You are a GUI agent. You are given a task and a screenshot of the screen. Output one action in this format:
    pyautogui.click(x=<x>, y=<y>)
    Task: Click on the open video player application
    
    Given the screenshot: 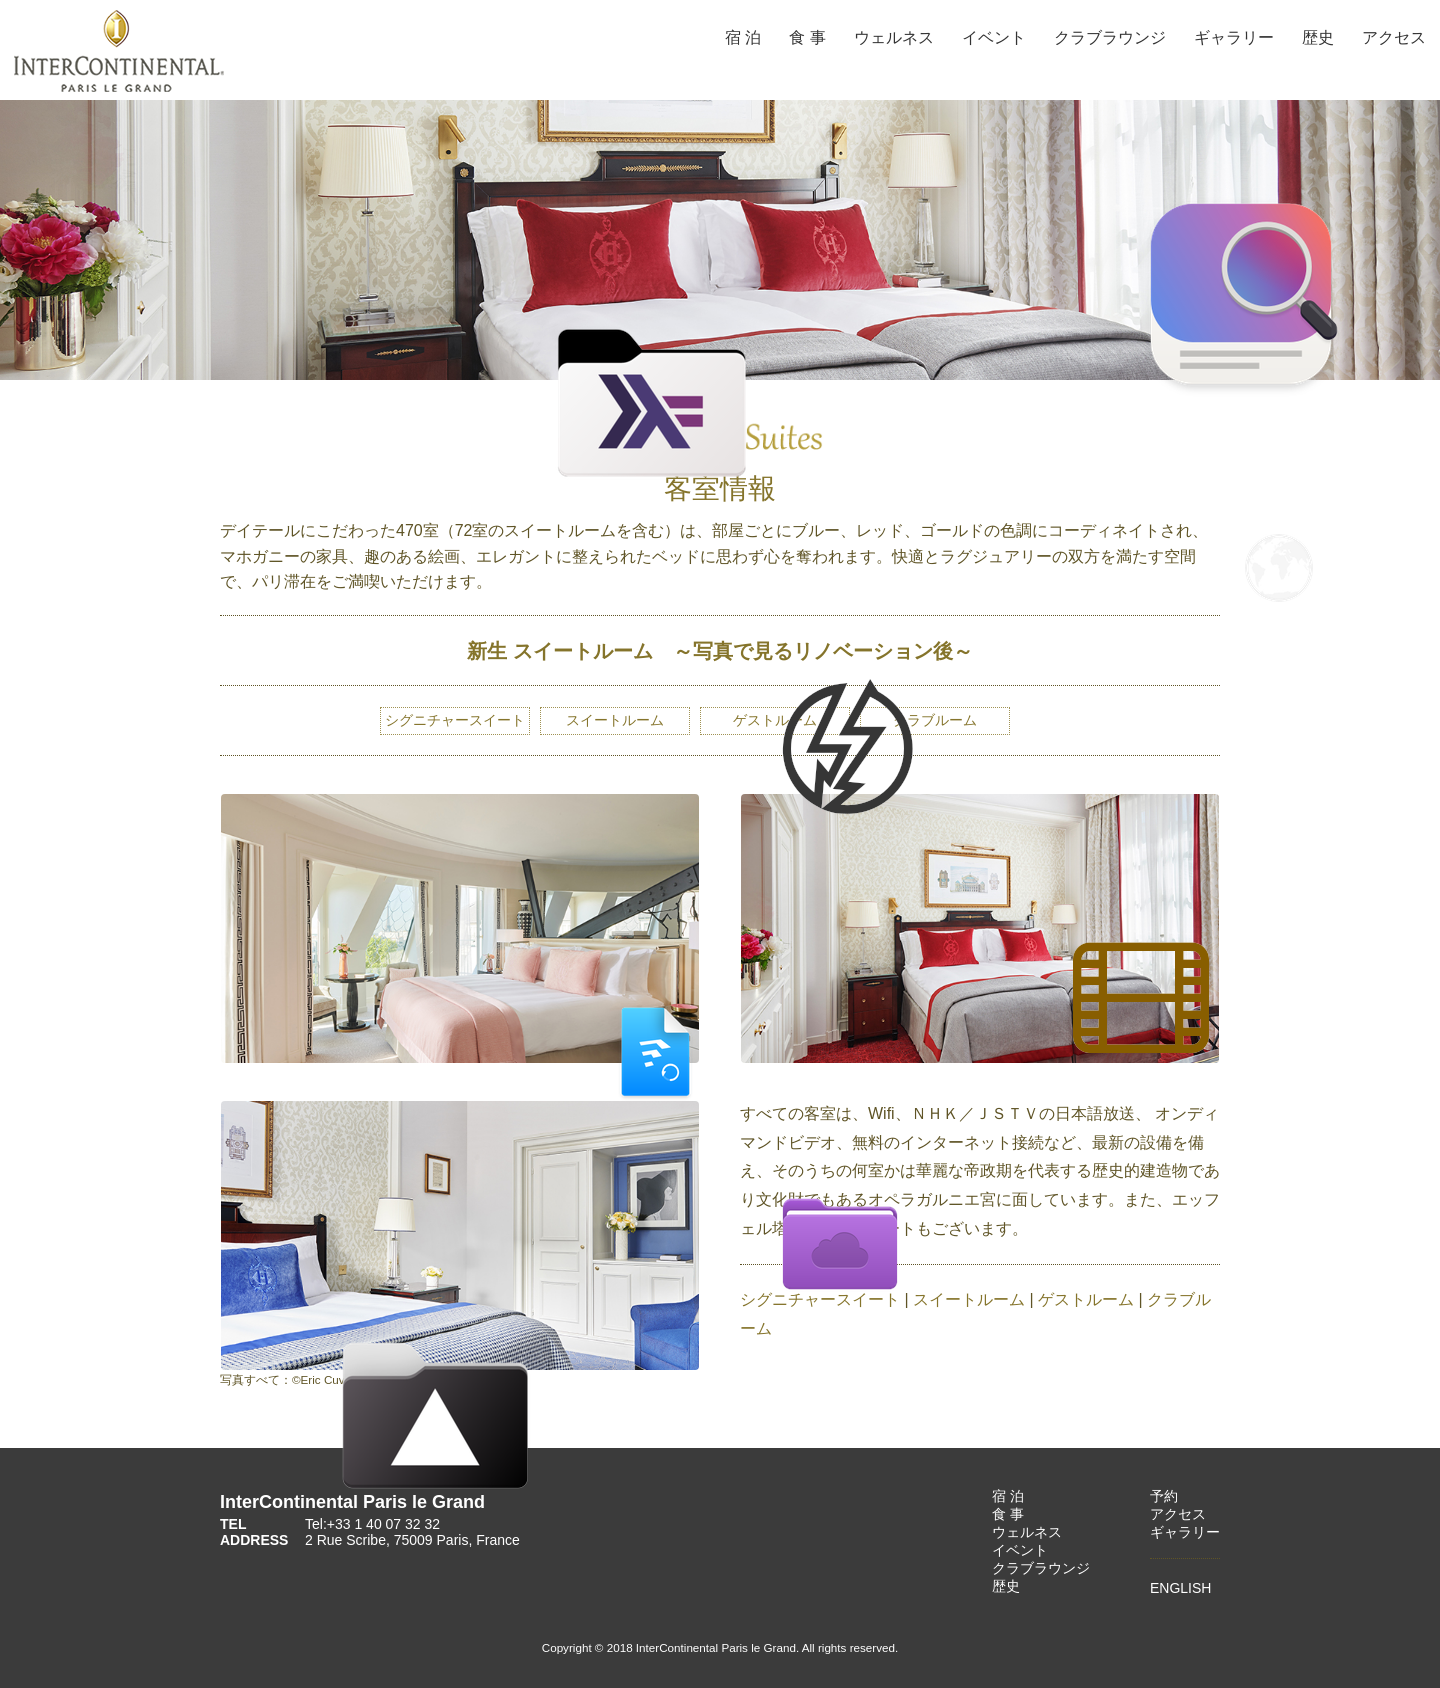 What is the action you would take?
    pyautogui.click(x=1141, y=1002)
    